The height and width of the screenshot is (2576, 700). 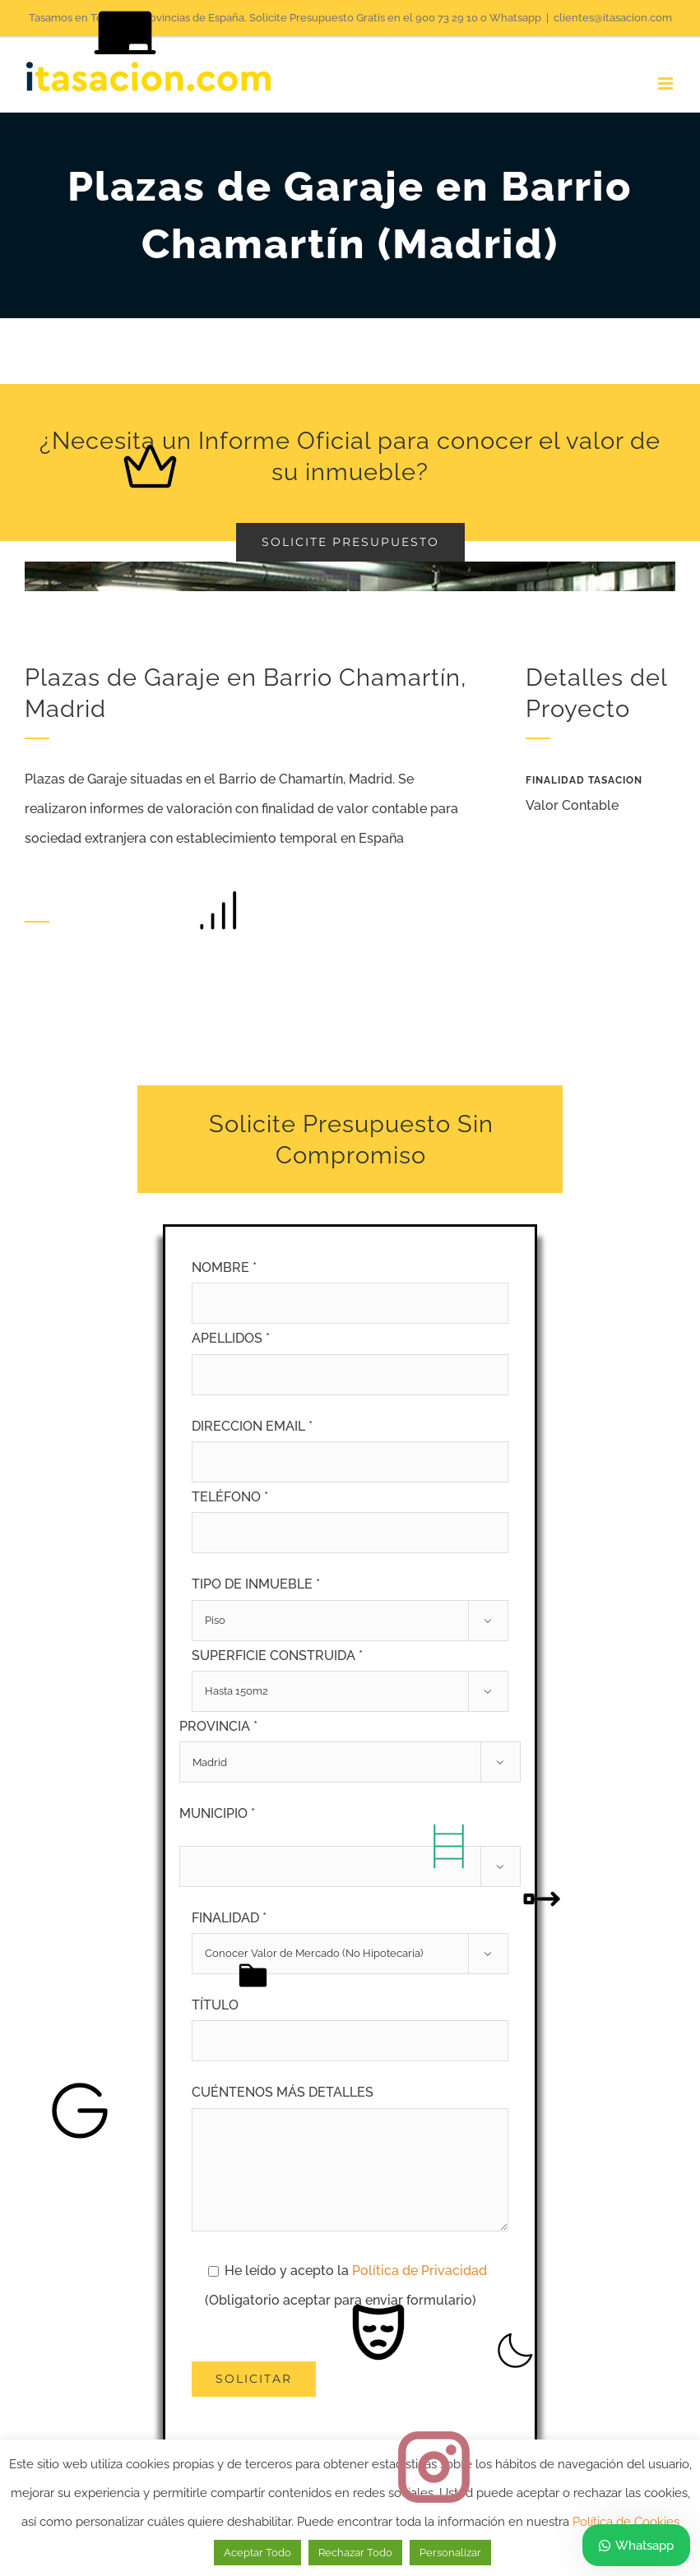 What do you see at coordinates (448, 1846) in the screenshot?
I see `access step-by-step instructions or tutorial` at bounding box center [448, 1846].